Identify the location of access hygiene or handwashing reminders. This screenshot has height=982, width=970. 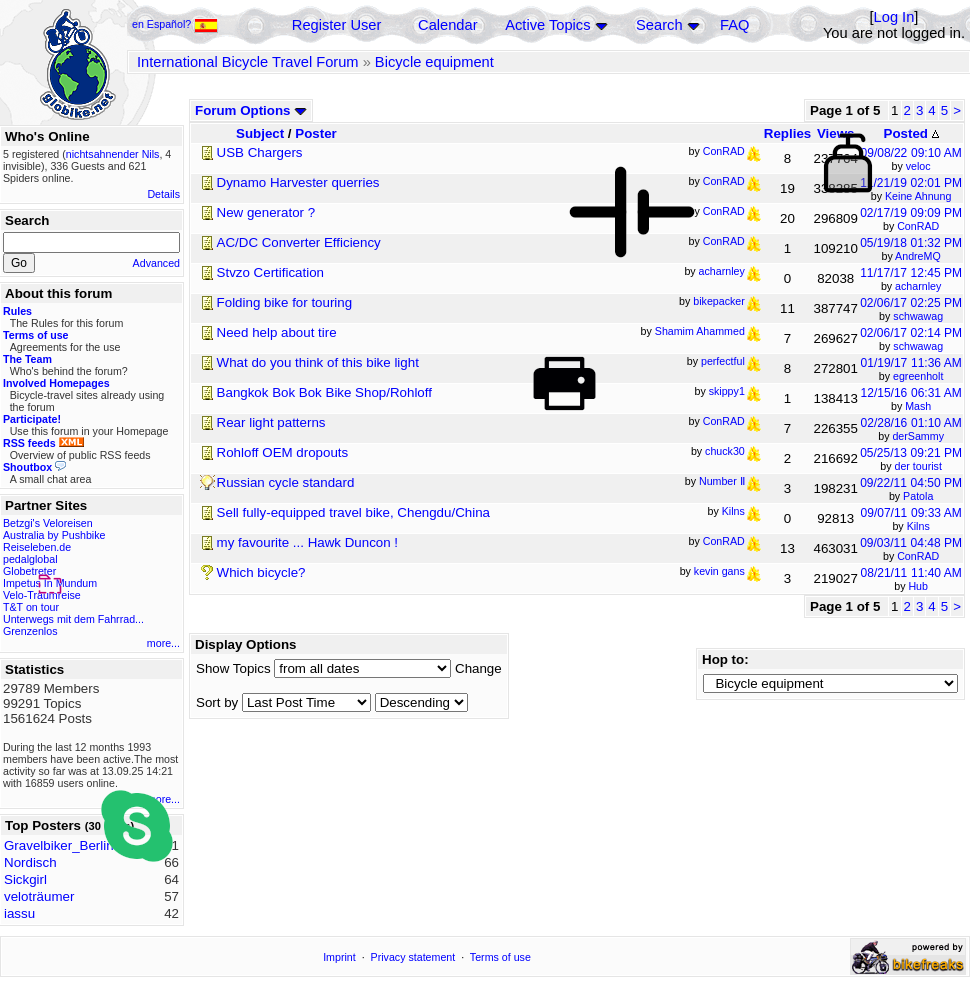
(848, 164).